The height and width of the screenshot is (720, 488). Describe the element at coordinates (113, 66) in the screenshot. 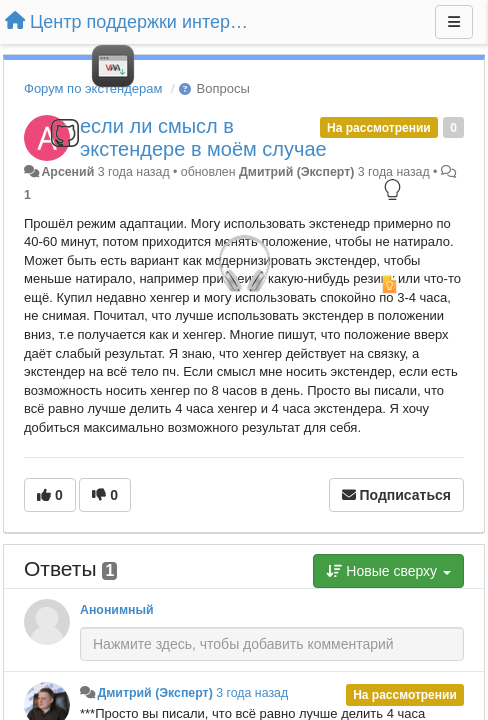

I see `configure virtual machine installation settings` at that location.